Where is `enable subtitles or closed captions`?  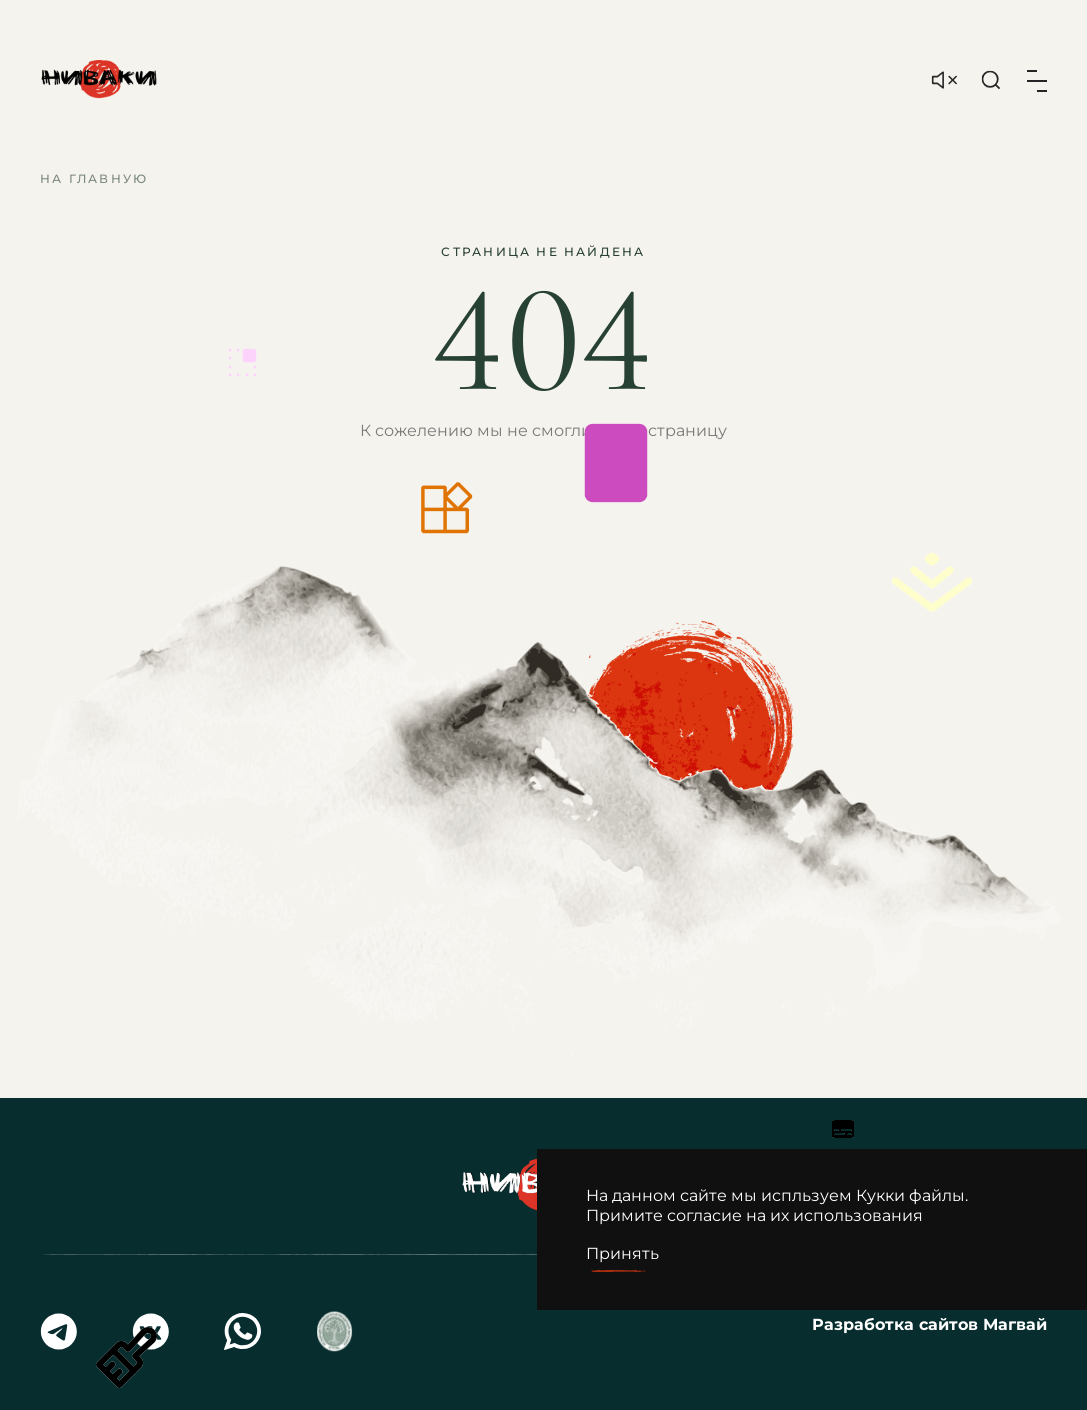
enable subtitles or closed captions is located at coordinates (843, 1129).